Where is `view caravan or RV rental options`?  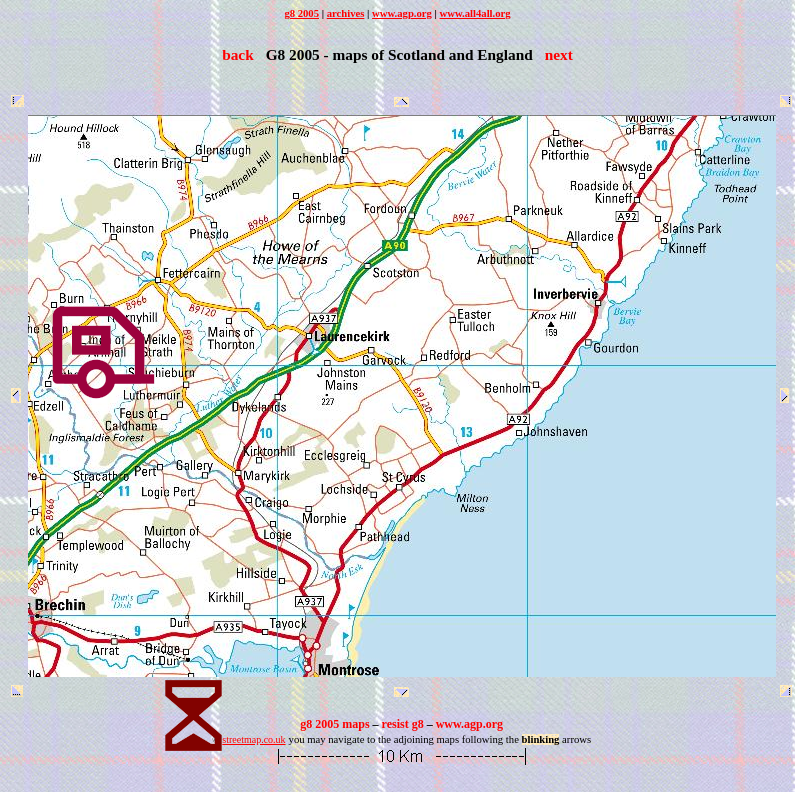
view caravan or RV rental options is located at coordinates (101, 350).